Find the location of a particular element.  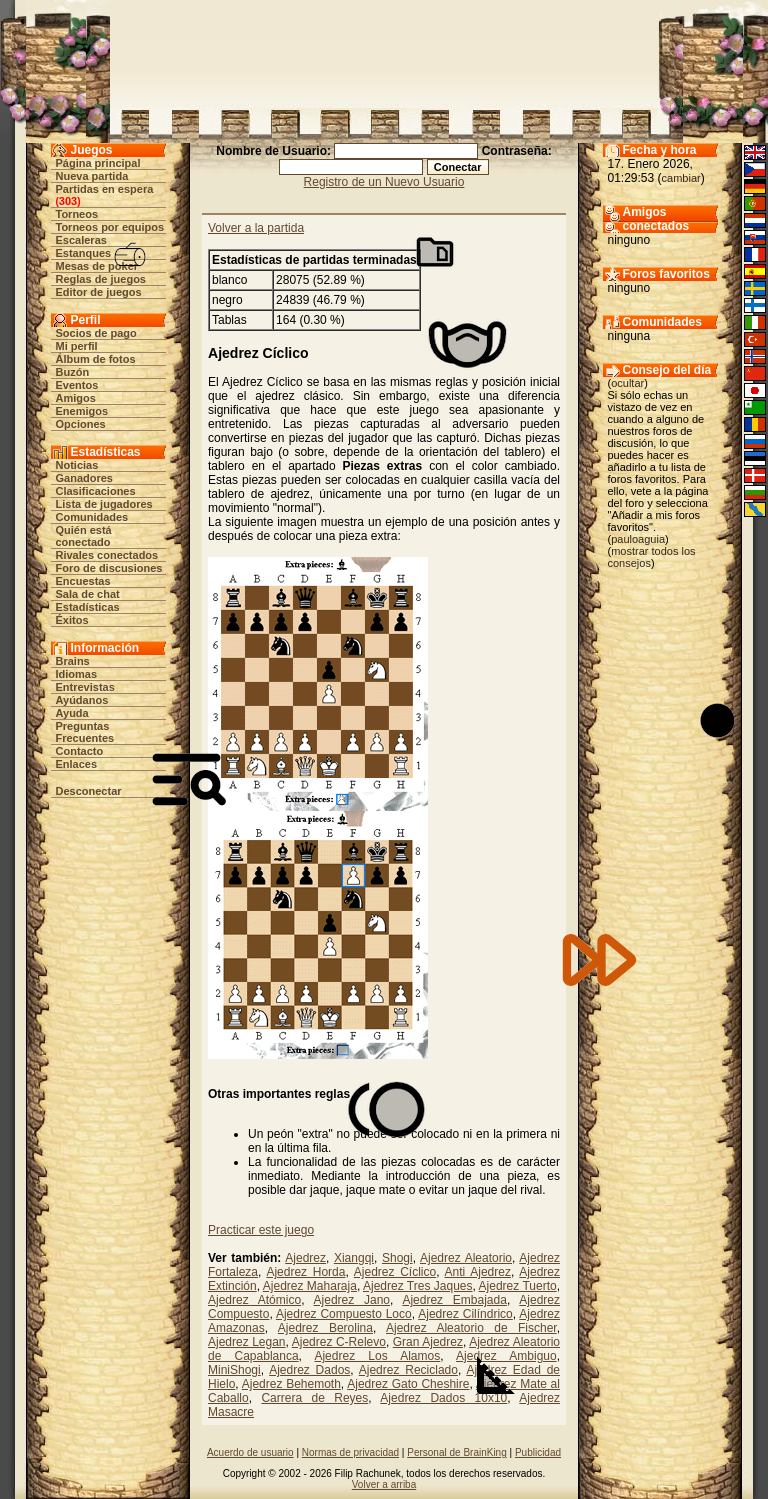

indicates face mask required is located at coordinates (467, 344).